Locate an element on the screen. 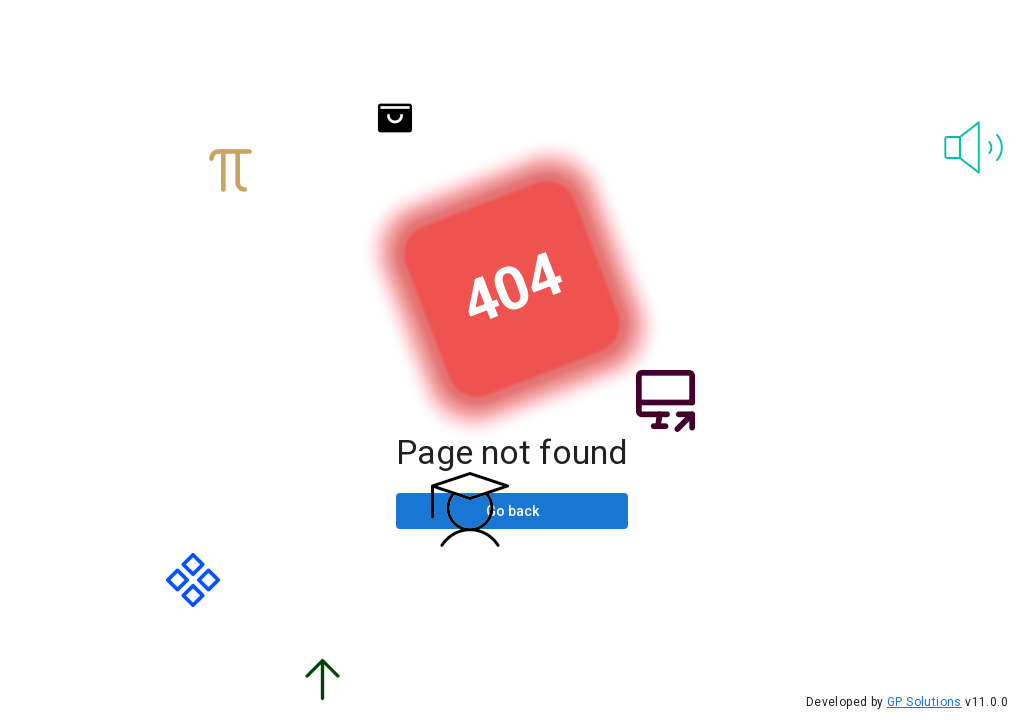 The height and width of the screenshot is (720, 1024). share content from your desktop computer is located at coordinates (665, 399).